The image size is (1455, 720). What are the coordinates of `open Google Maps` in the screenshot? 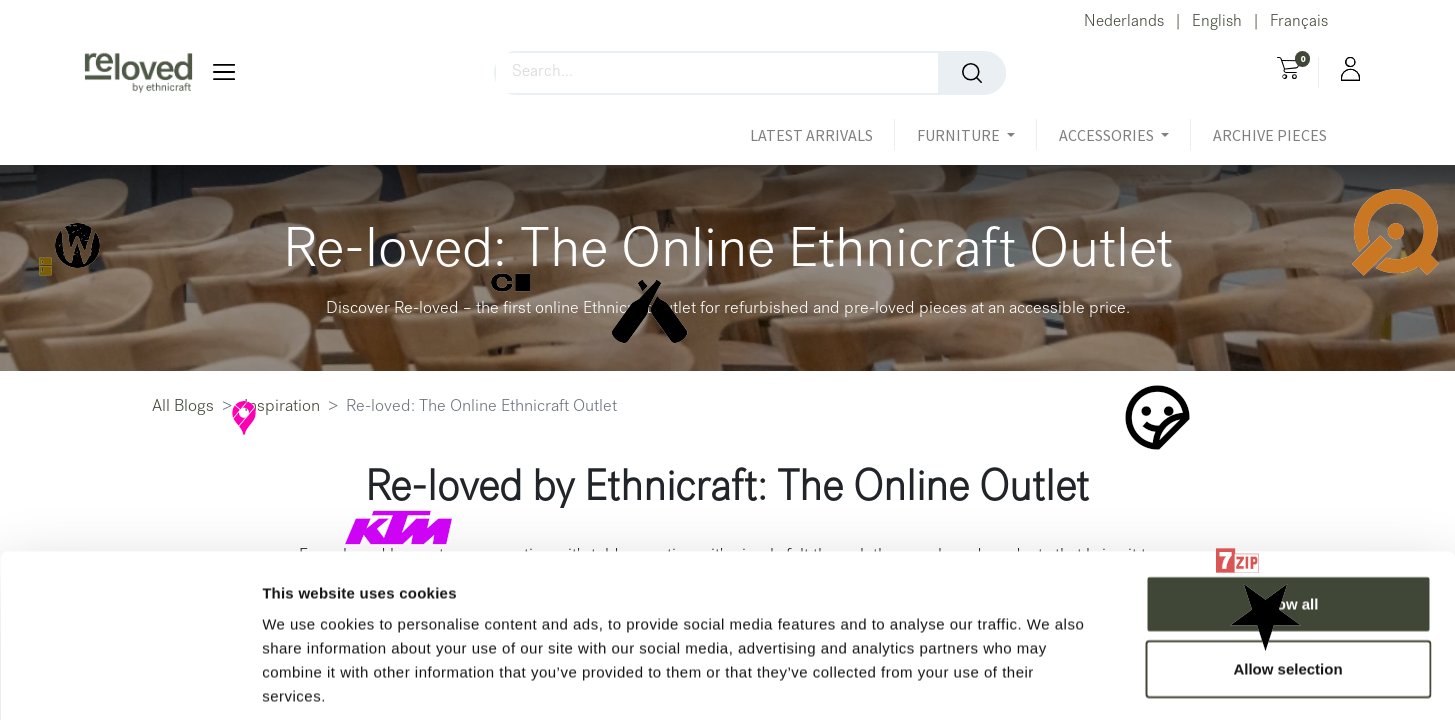 It's located at (244, 418).